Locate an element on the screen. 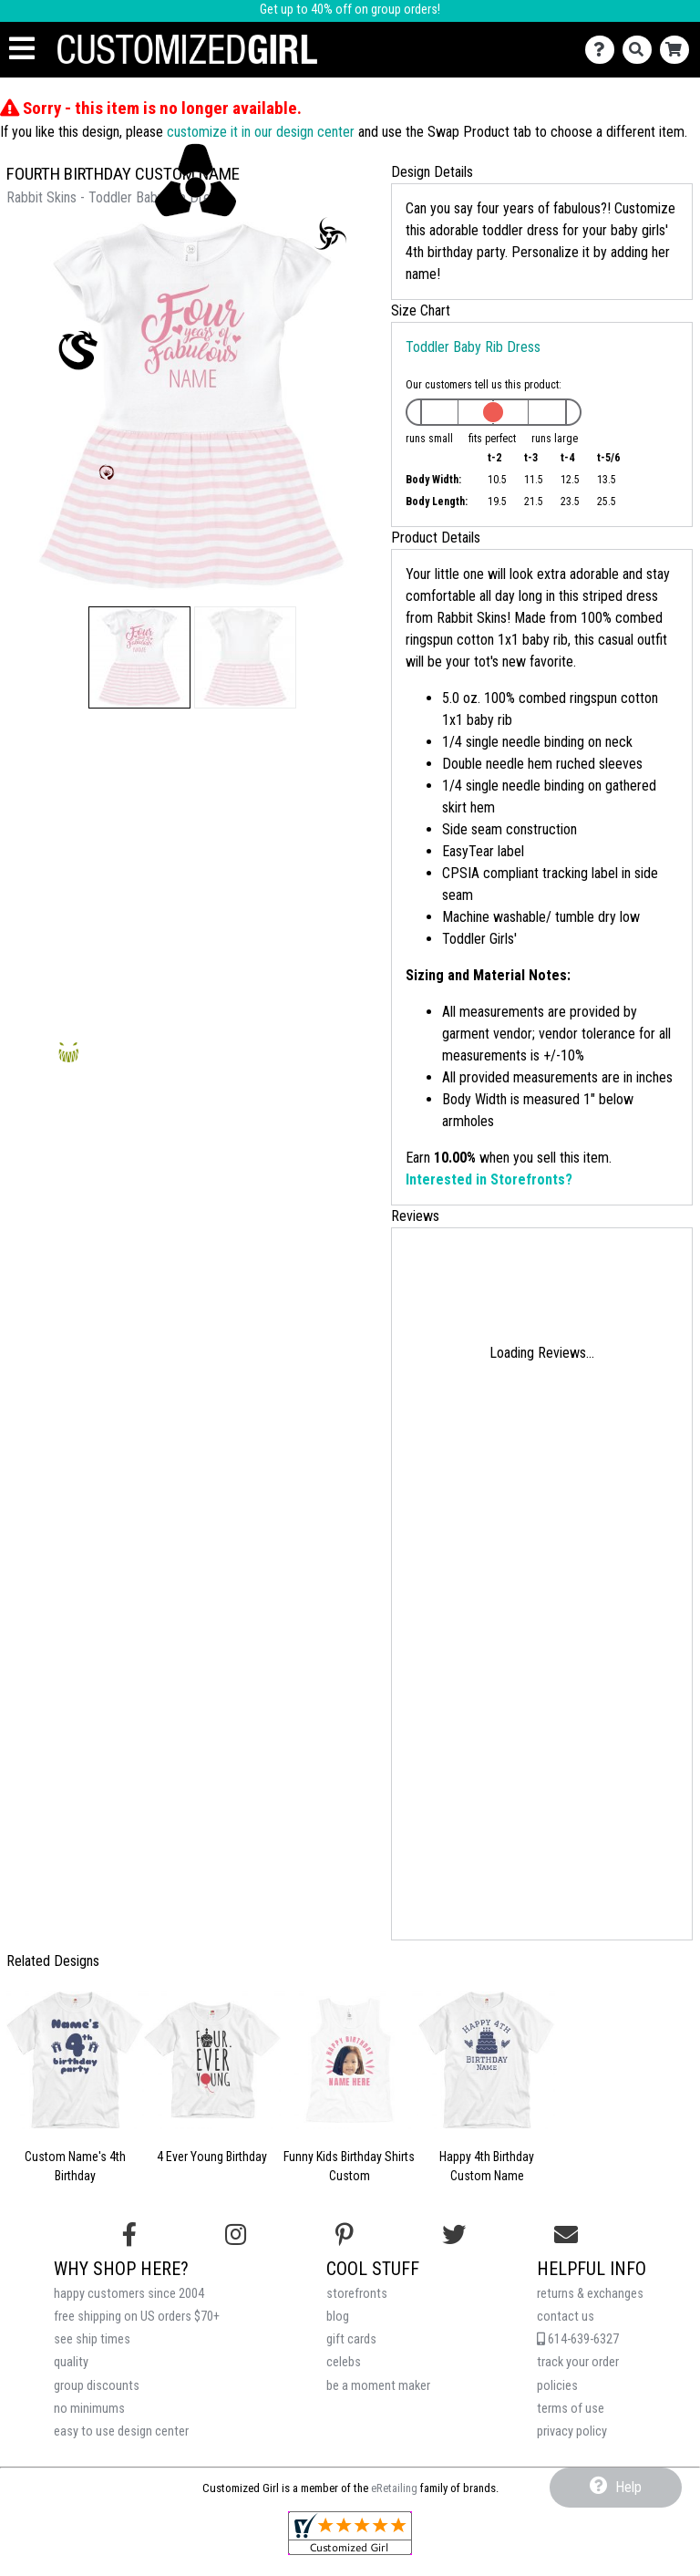 The height and width of the screenshot is (2576, 700). indicates a villain or enemy character is located at coordinates (68, 1052).